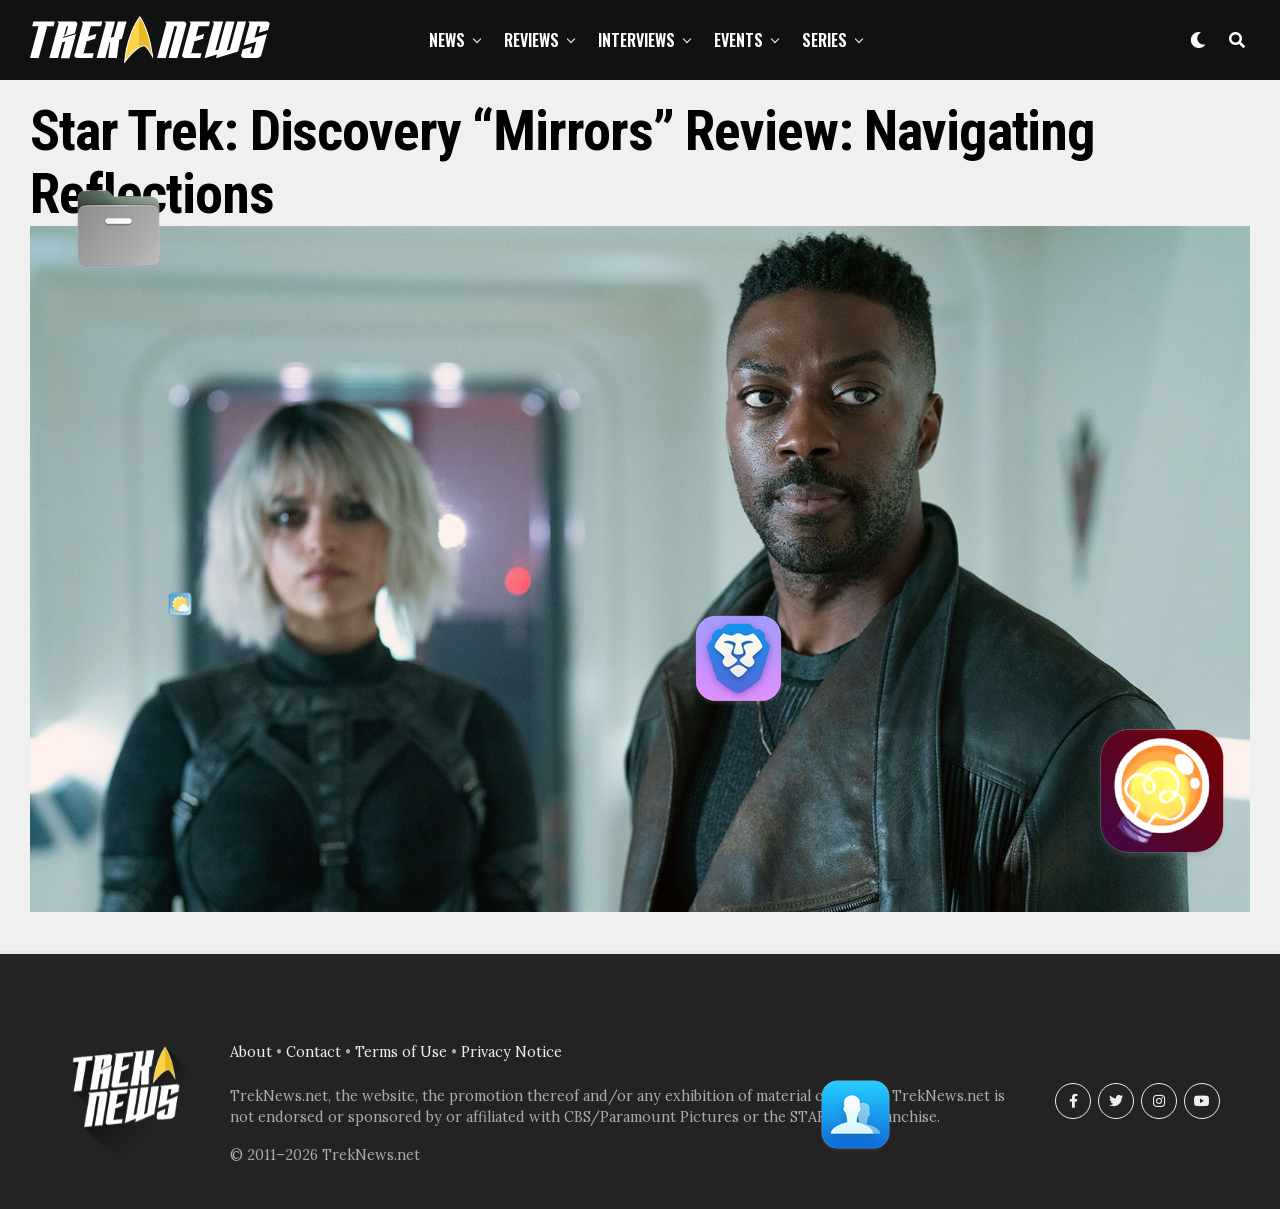 The width and height of the screenshot is (1280, 1209). What do you see at coordinates (1162, 791) in the screenshot?
I see `open oneshot game app` at bounding box center [1162, 791].